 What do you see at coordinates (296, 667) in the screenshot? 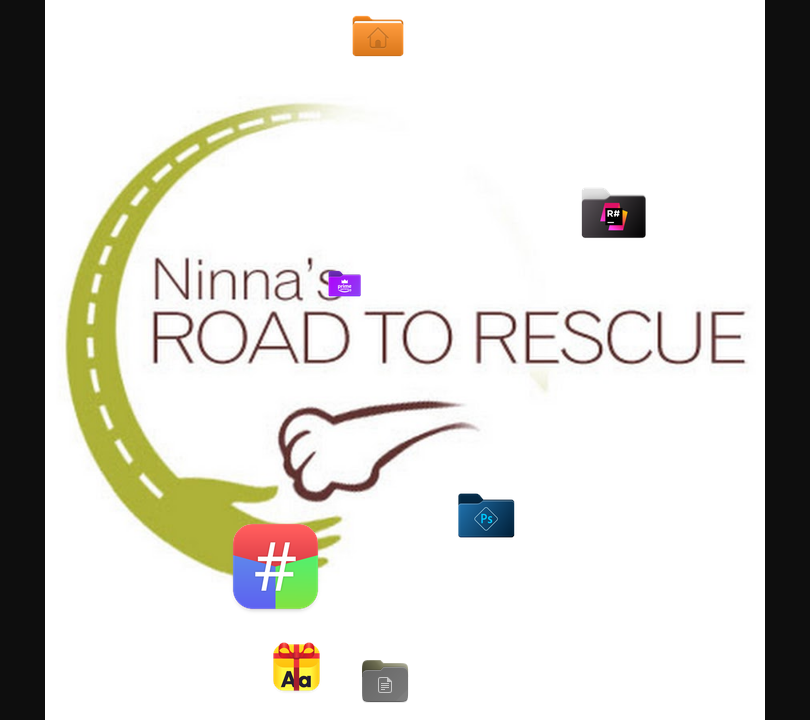
I see `open webfont kit generator app` at bounding box center [296, 667].